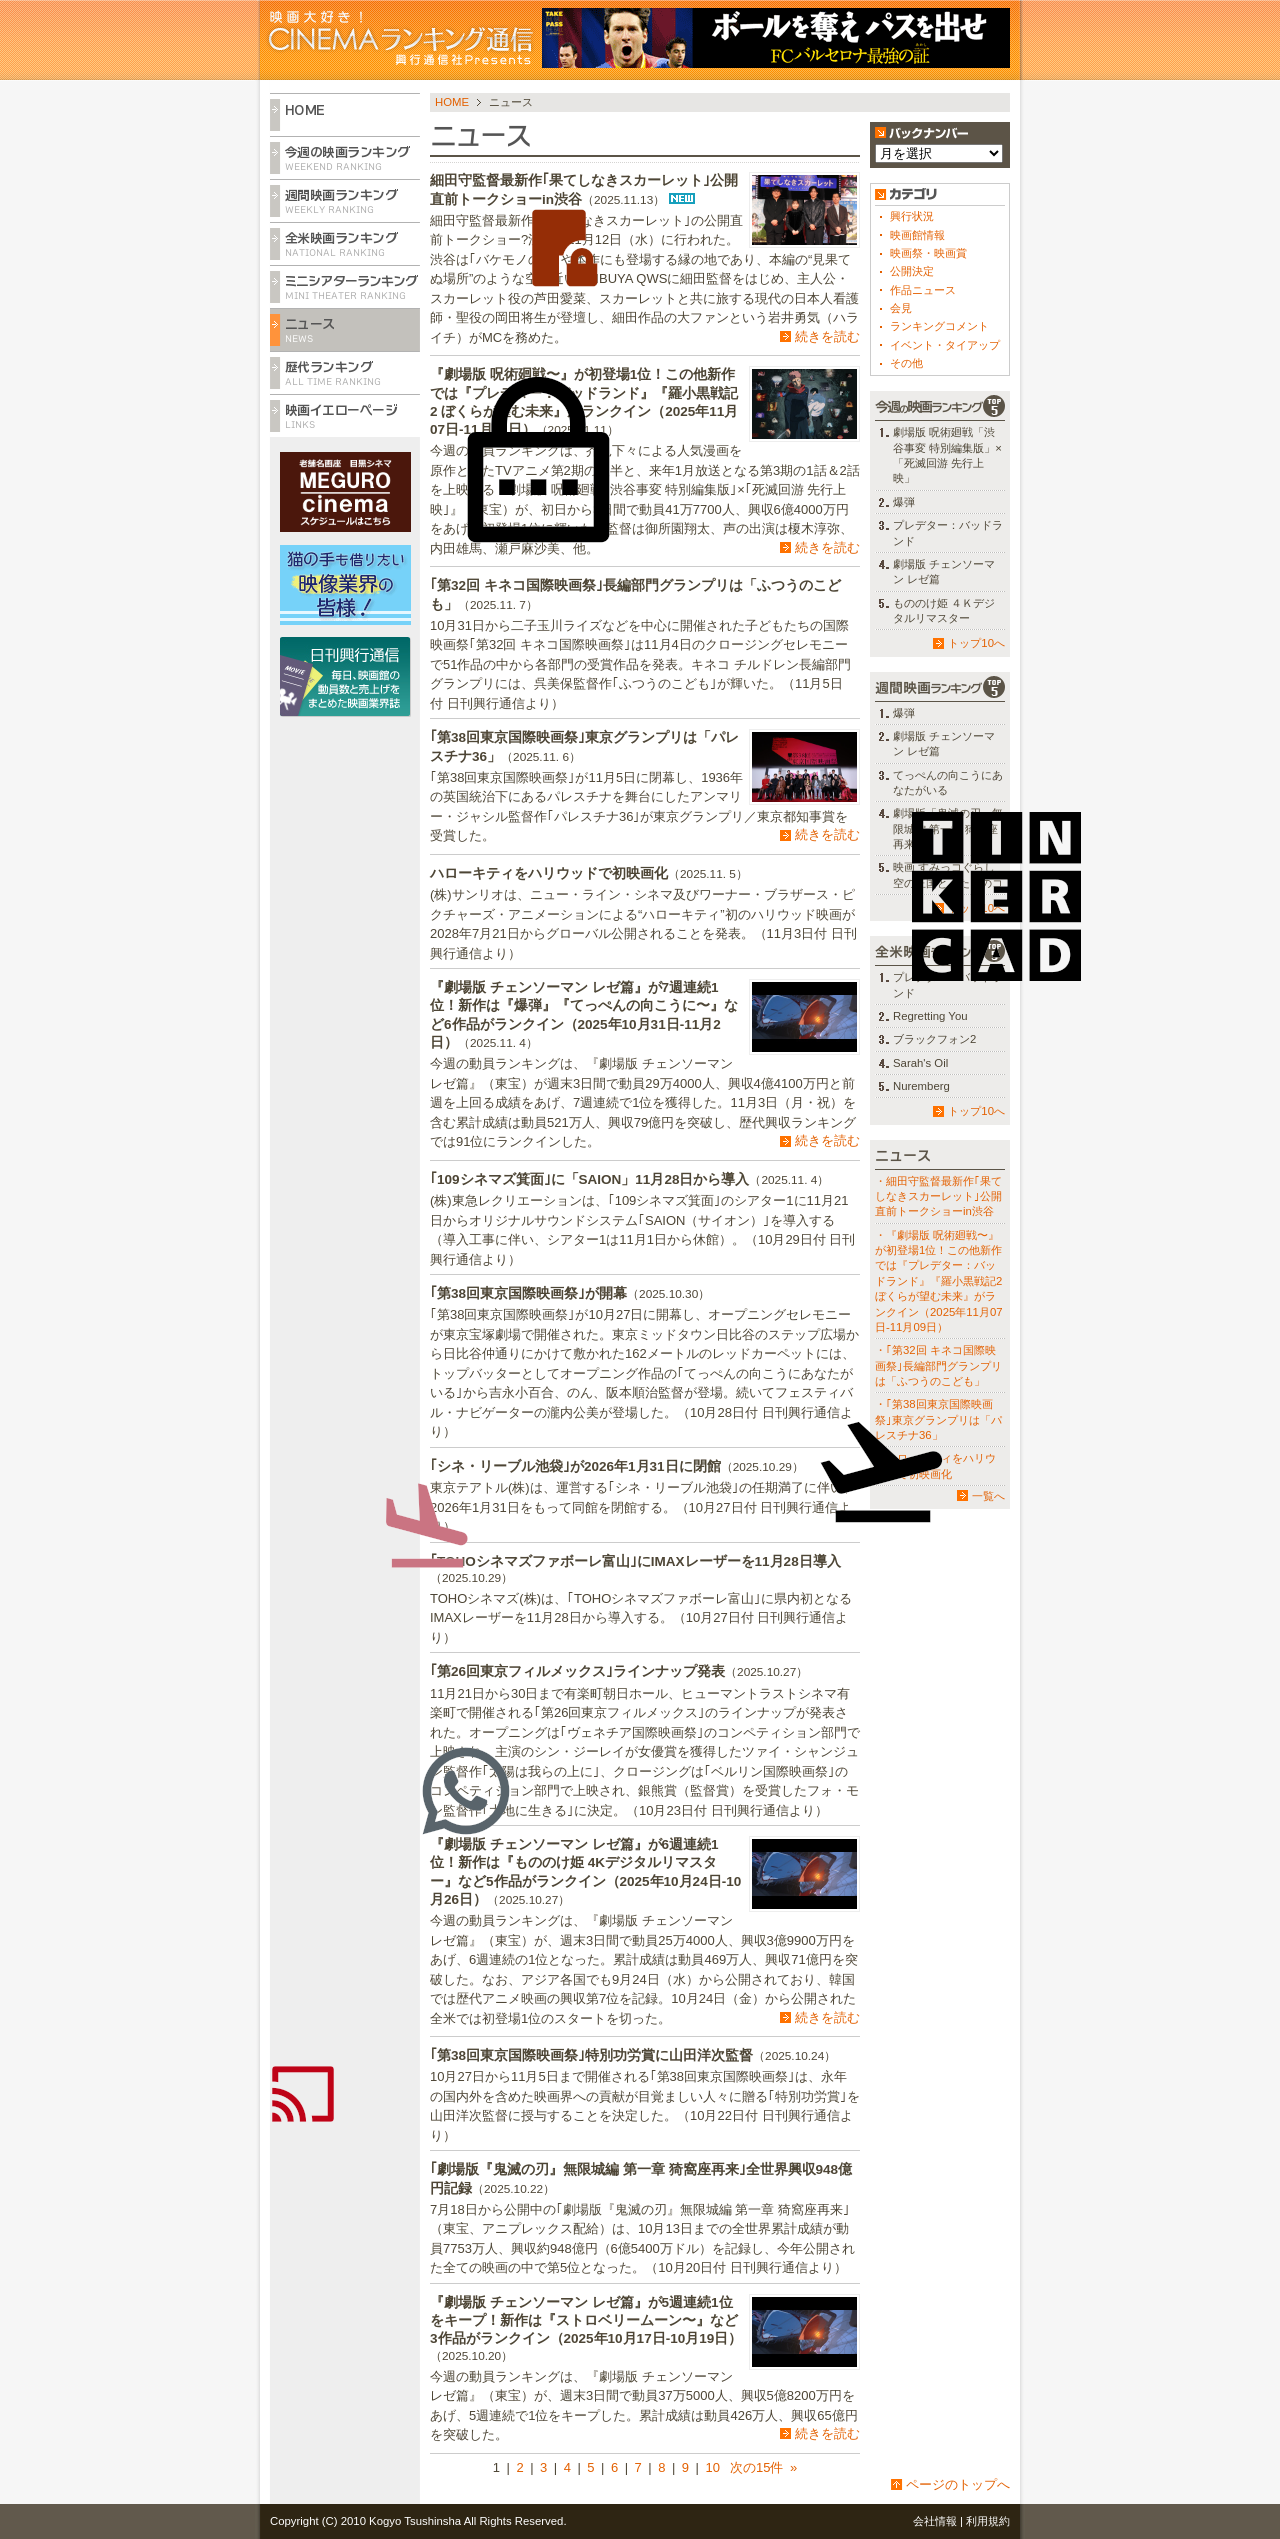 This screenshot has width=1280, height=2539. I want to click on open tinkercad 3d design application, so click(996, 896).